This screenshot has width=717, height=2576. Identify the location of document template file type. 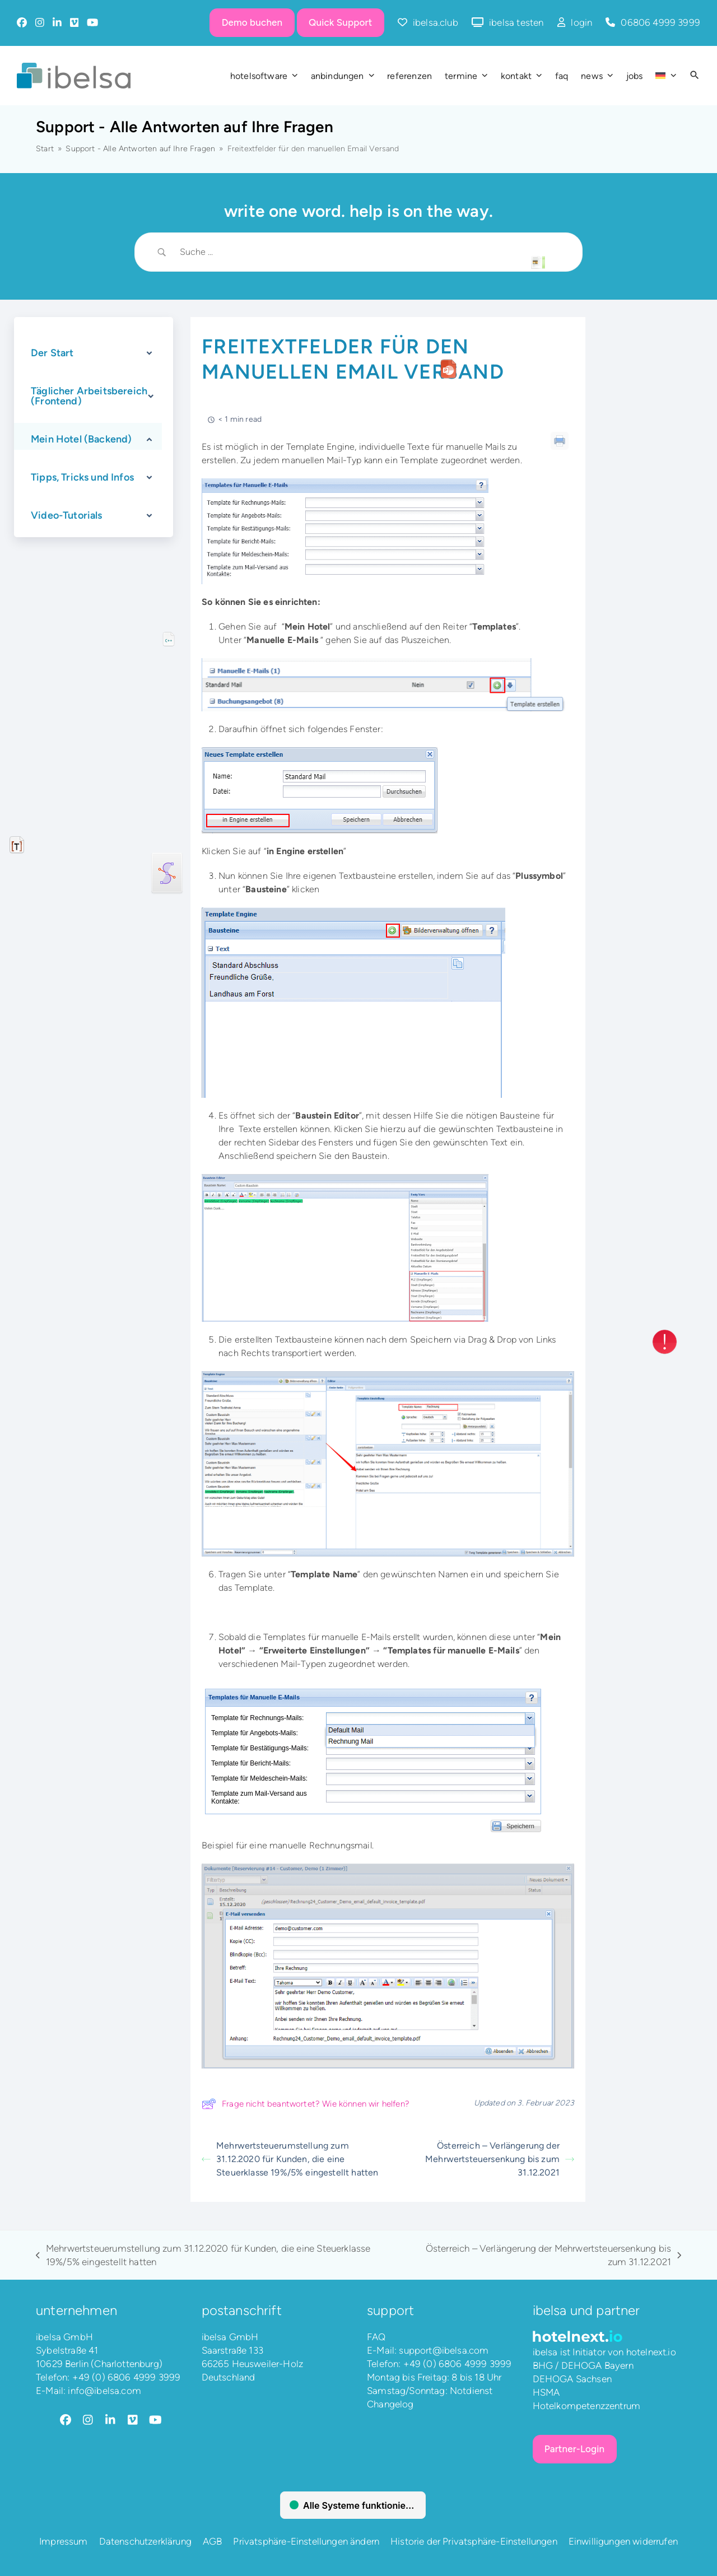
(538, 262).